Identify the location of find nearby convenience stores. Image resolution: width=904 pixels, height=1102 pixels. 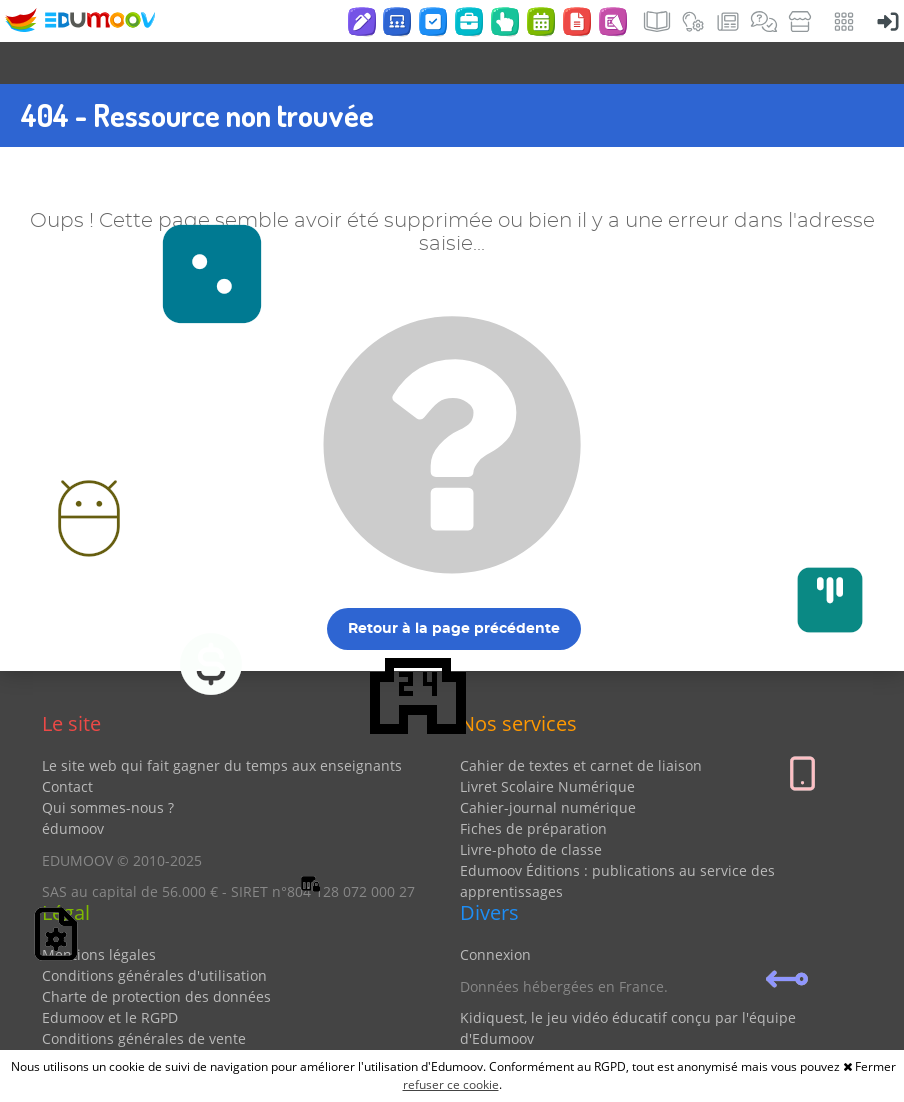
(418, 696).